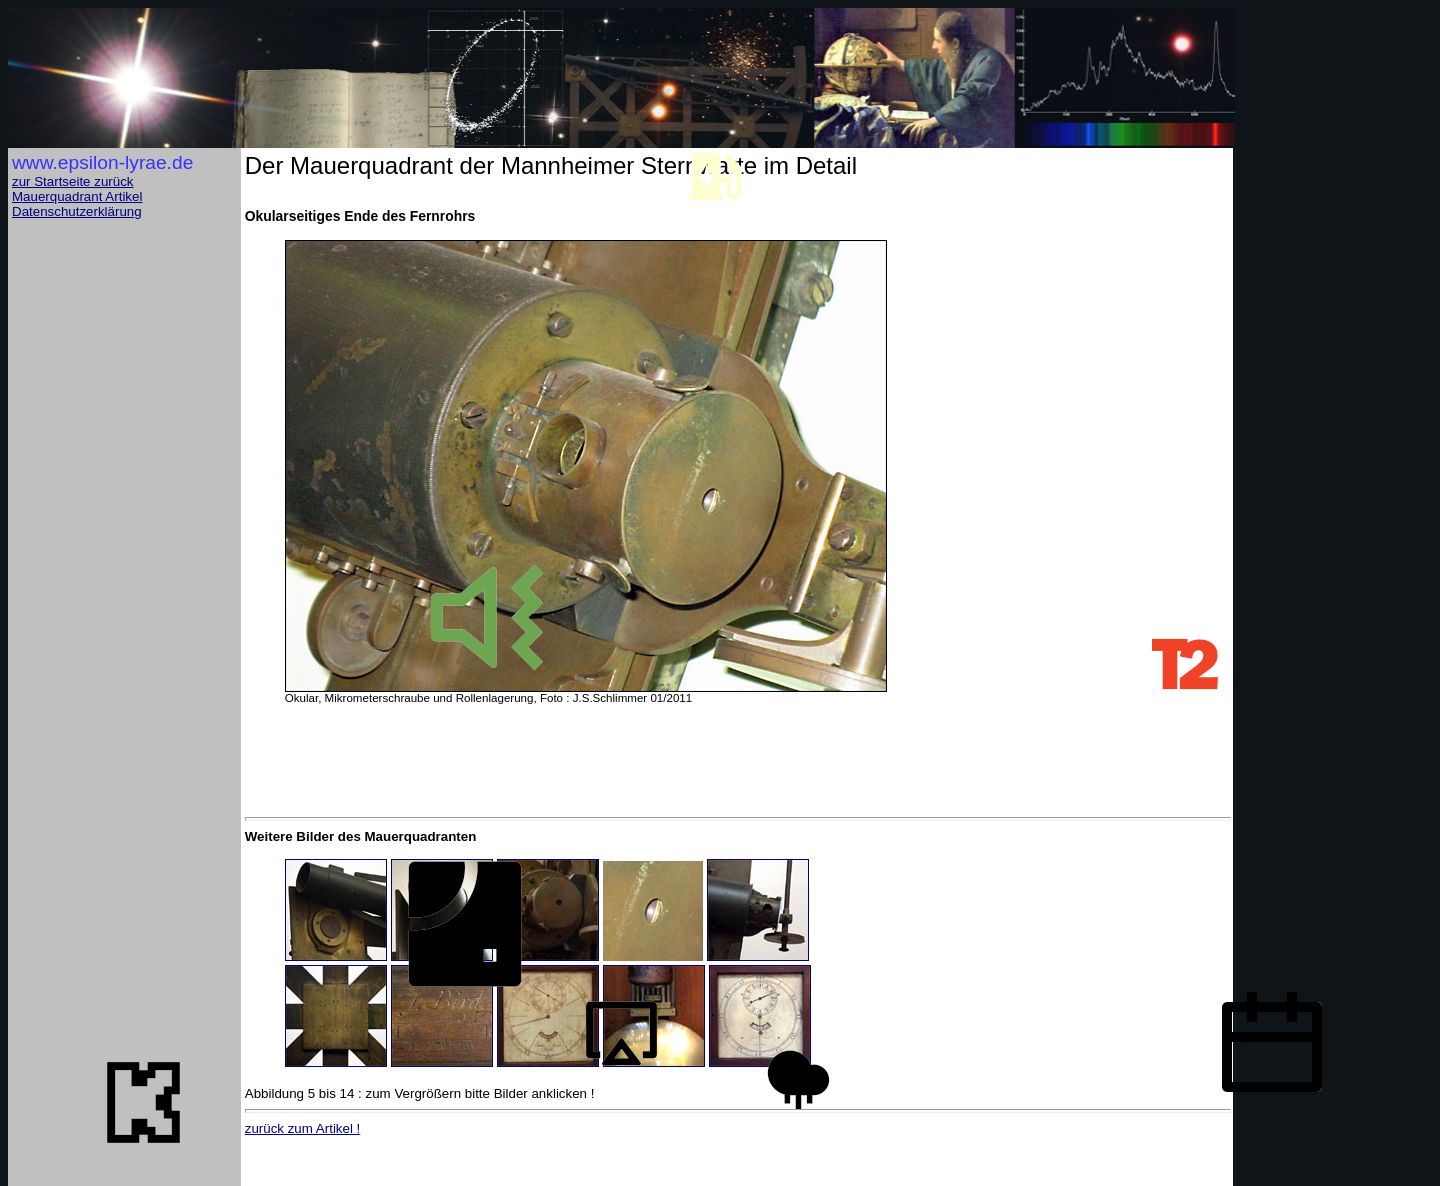 This screenshot has width=1440, height=1186. Describe the element at coordinates (490, 617) in the screenshot. I see `set device to vibrate mode` at that location.